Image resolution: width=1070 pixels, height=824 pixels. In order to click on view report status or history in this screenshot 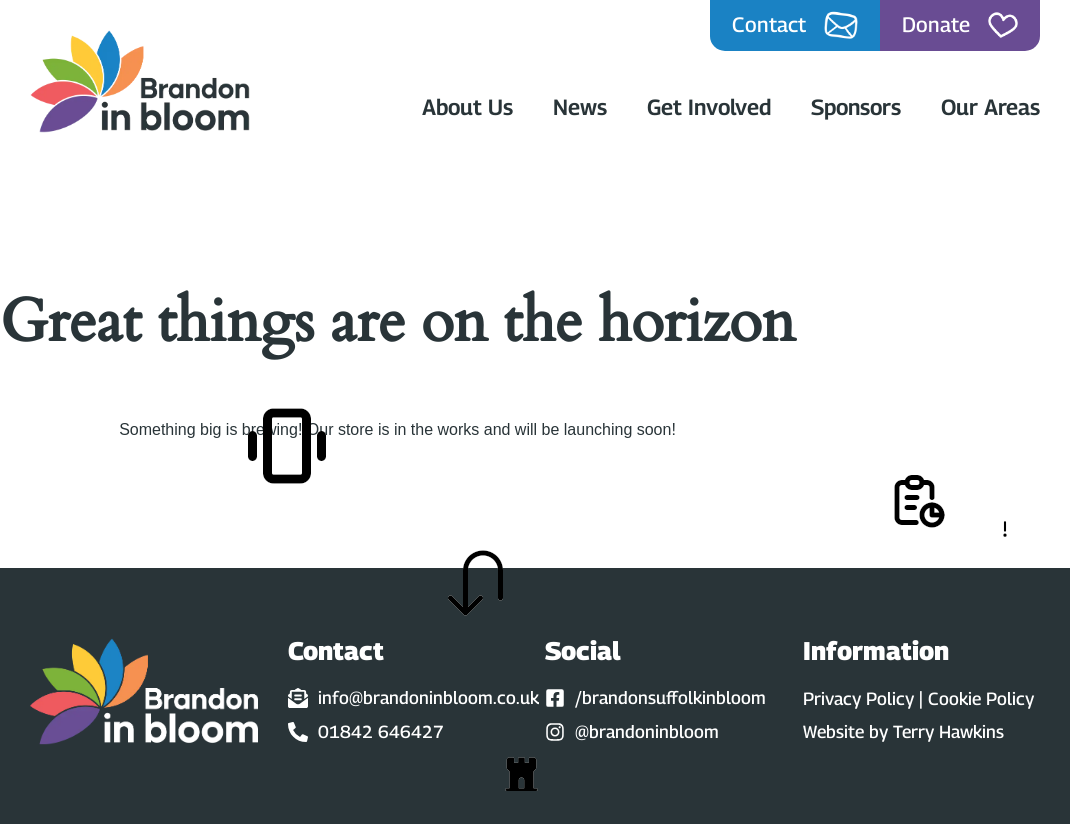, I will do `click(917, 500)`.